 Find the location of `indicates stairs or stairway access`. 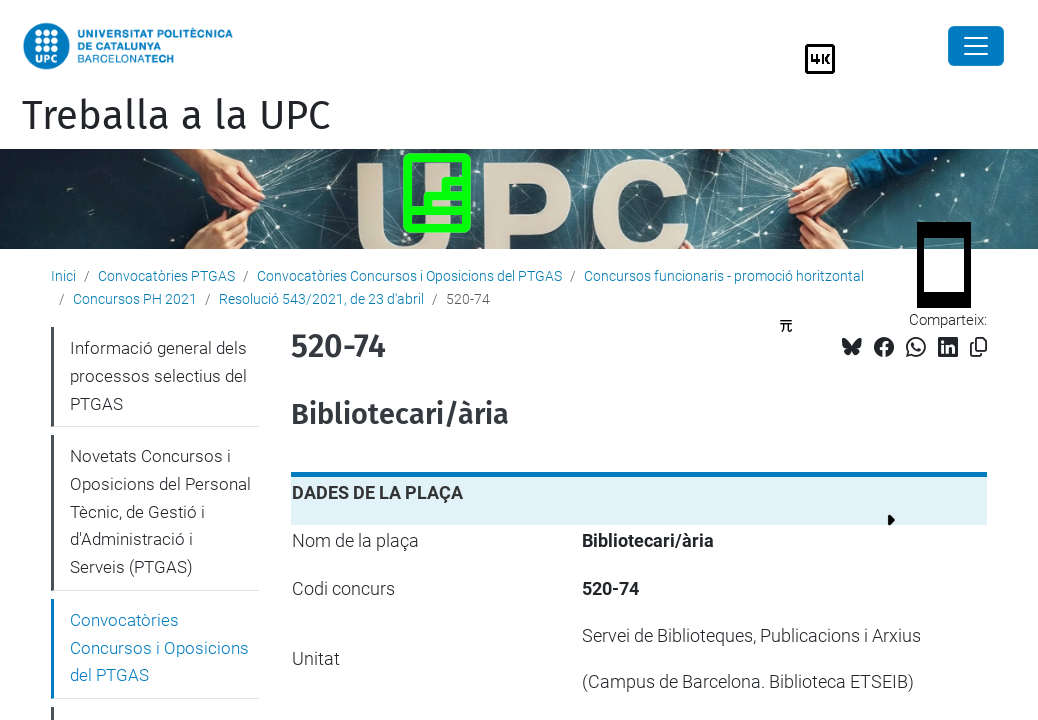

indicates stairs or stairway access is located at coordinates (437, 193).